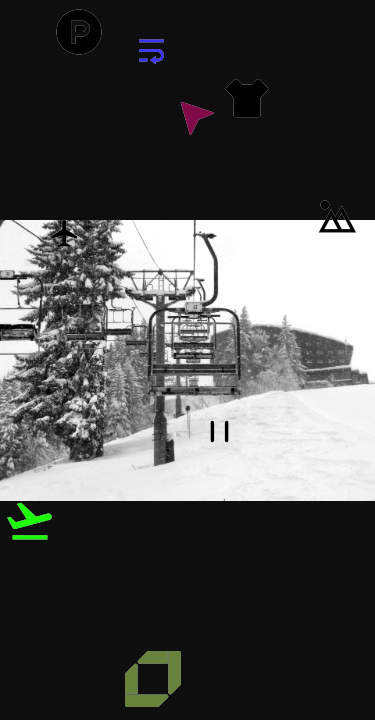 The image size is (375, 720). I want to click on enable airplane mode, so click(63, 233).